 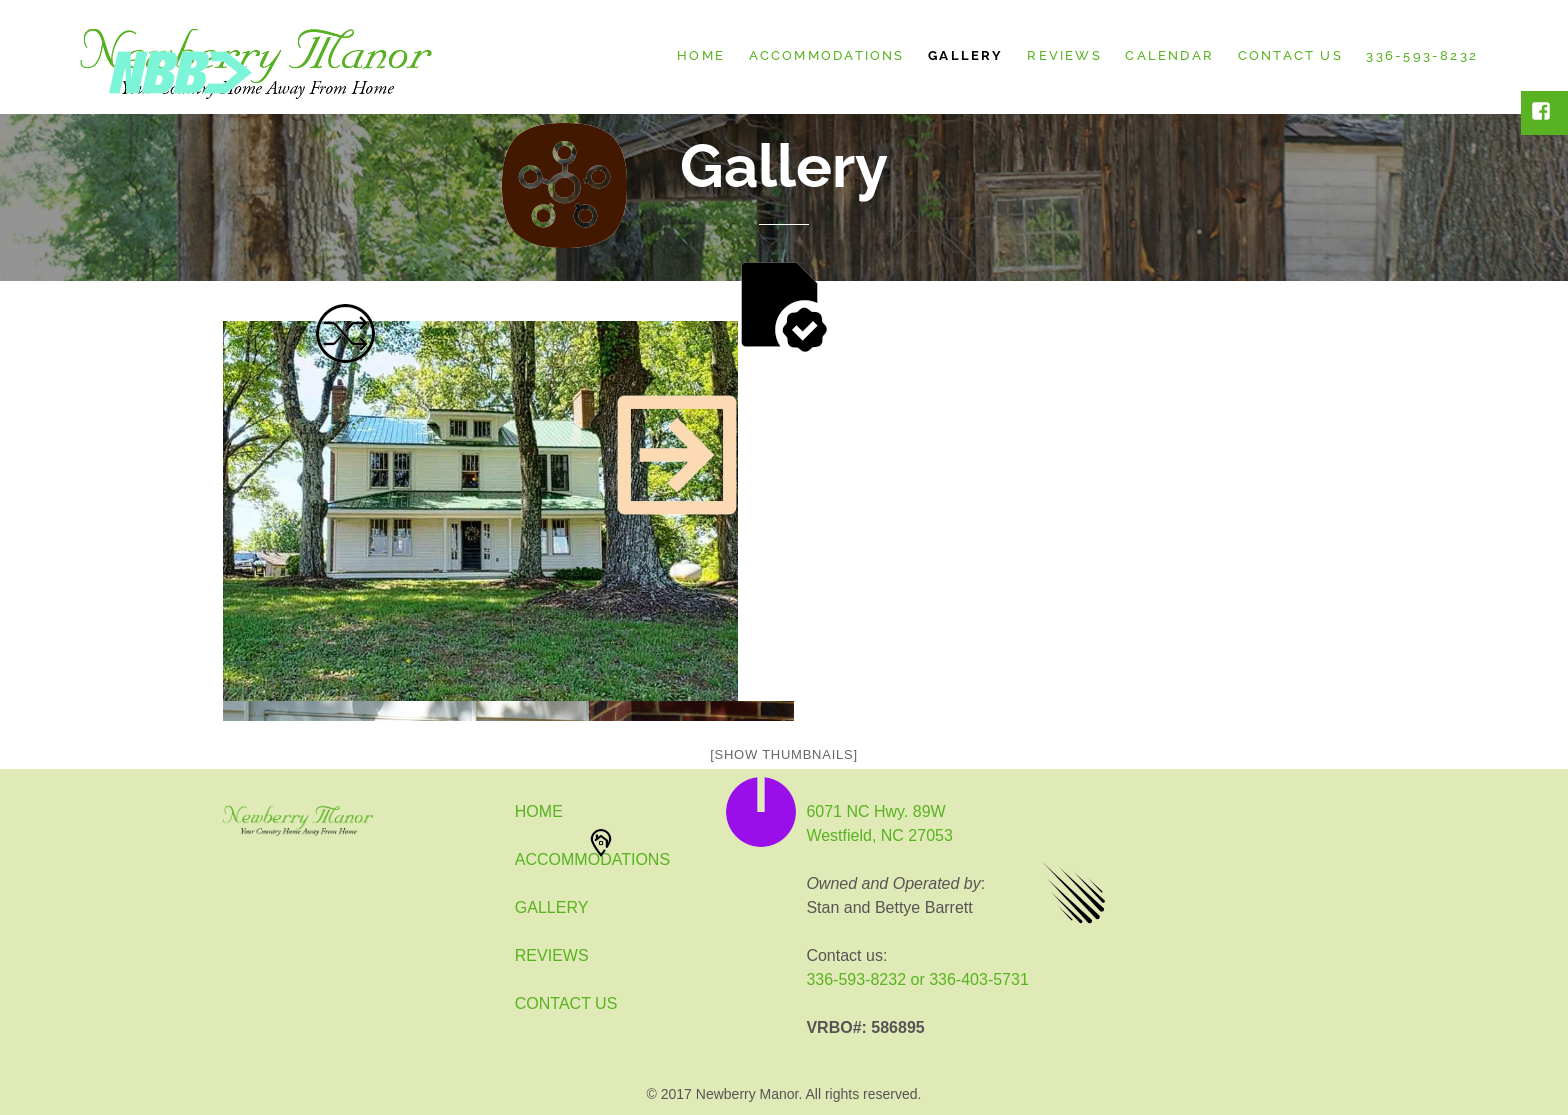 I want to click on open the Zingat real estate app, so click(x=601, y=843).